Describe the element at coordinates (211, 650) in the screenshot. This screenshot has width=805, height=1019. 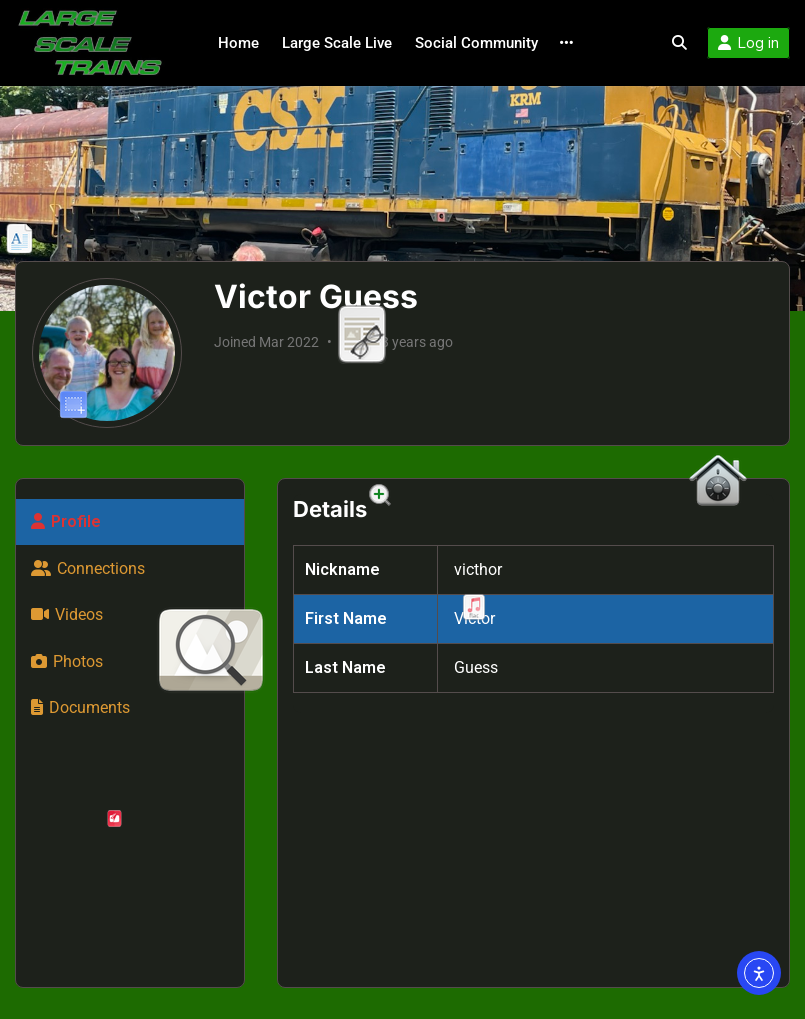
I see `open the photo viewer application` at that location.